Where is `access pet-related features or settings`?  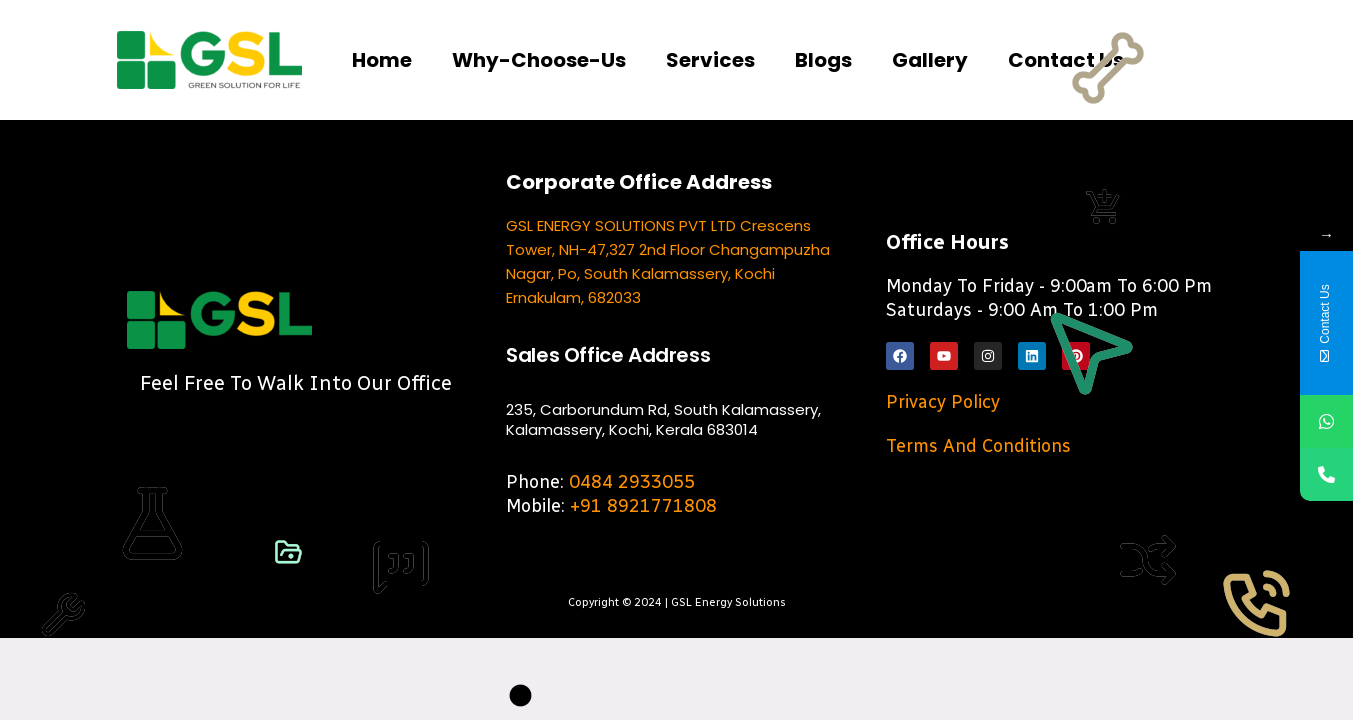 access pet-related features or settings is located at coordinates (1108, 68).